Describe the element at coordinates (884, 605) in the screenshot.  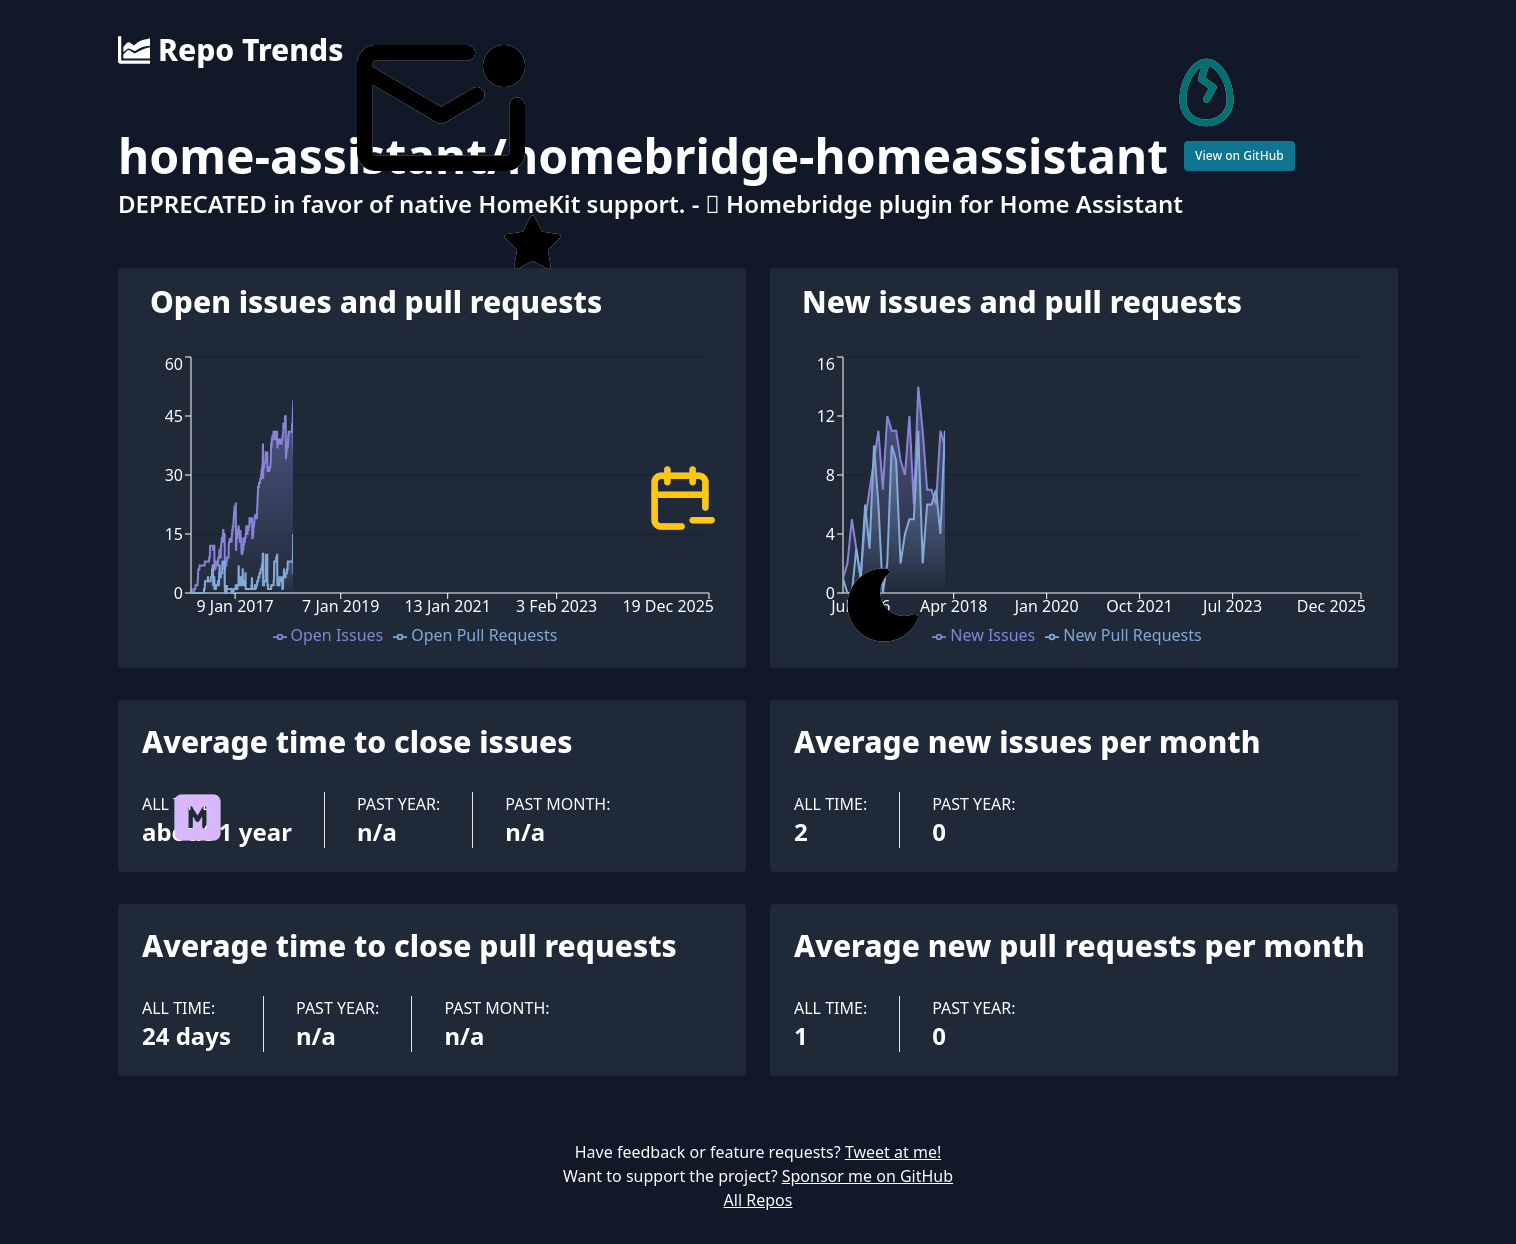
I see `enable dark mode` at that location.